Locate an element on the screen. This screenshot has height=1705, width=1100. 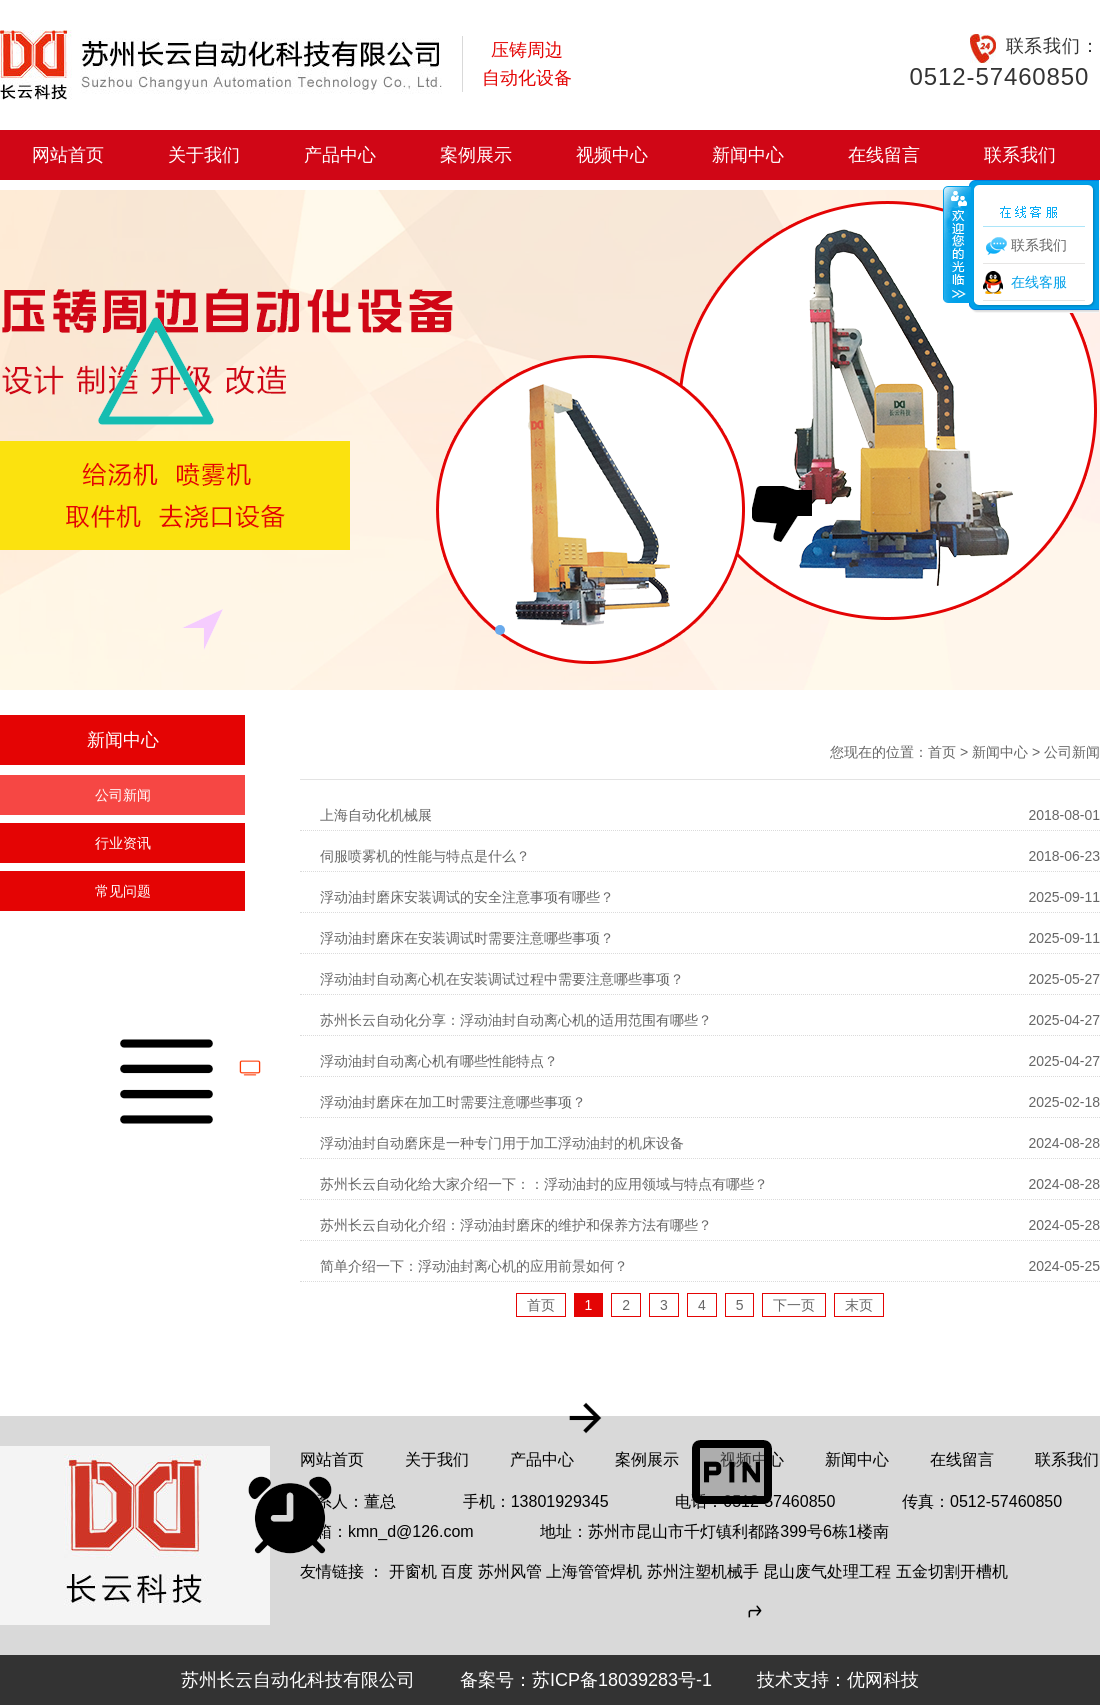
indicates a warning or caution state is located at coordinates (156, 371).